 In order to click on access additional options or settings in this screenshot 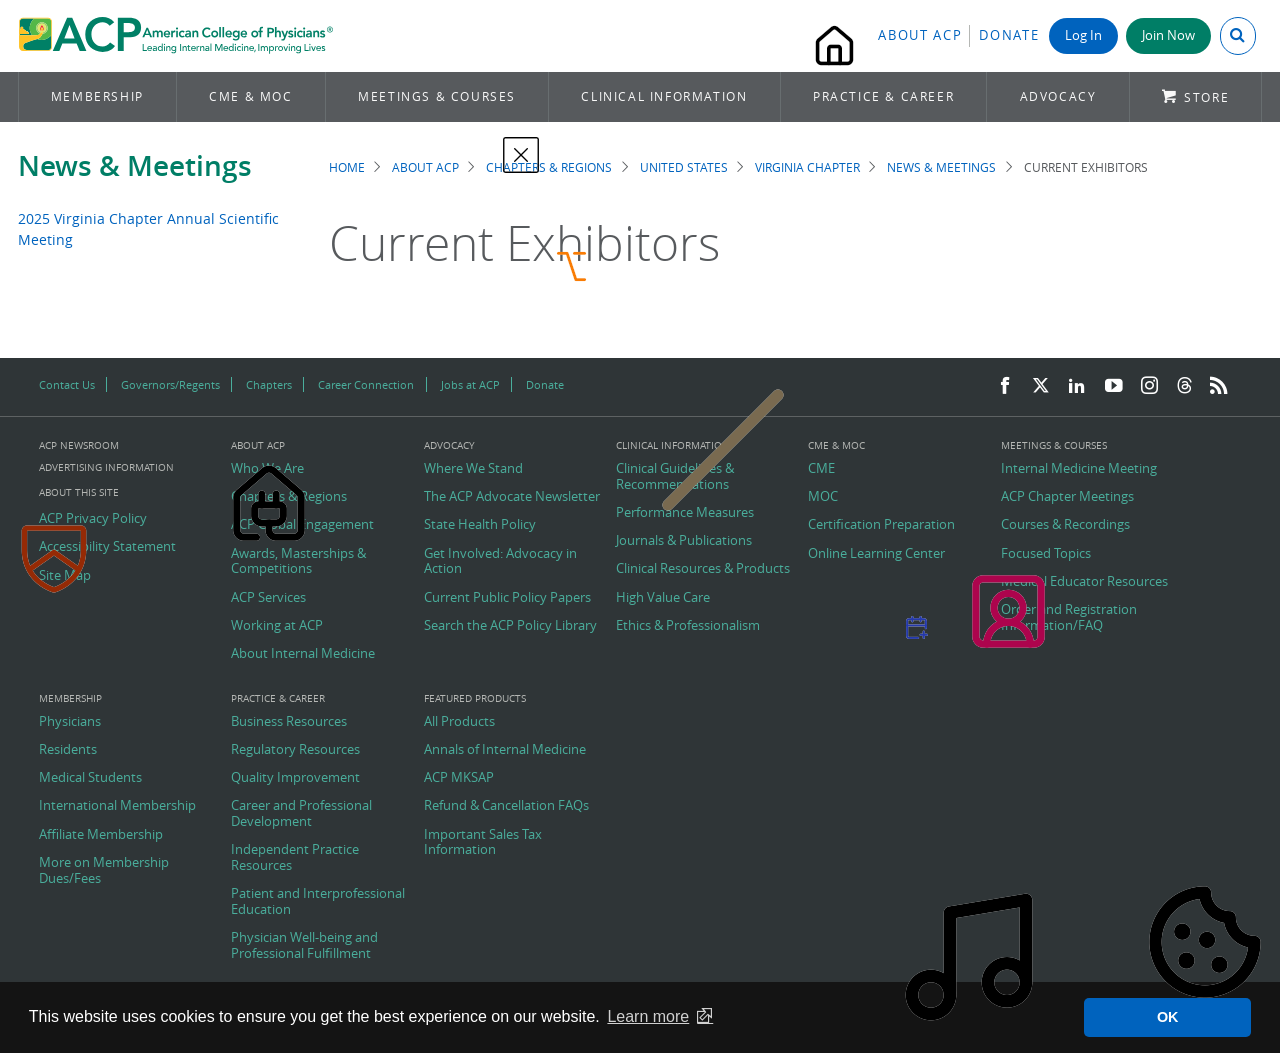, I will do `click(571, 266)`.